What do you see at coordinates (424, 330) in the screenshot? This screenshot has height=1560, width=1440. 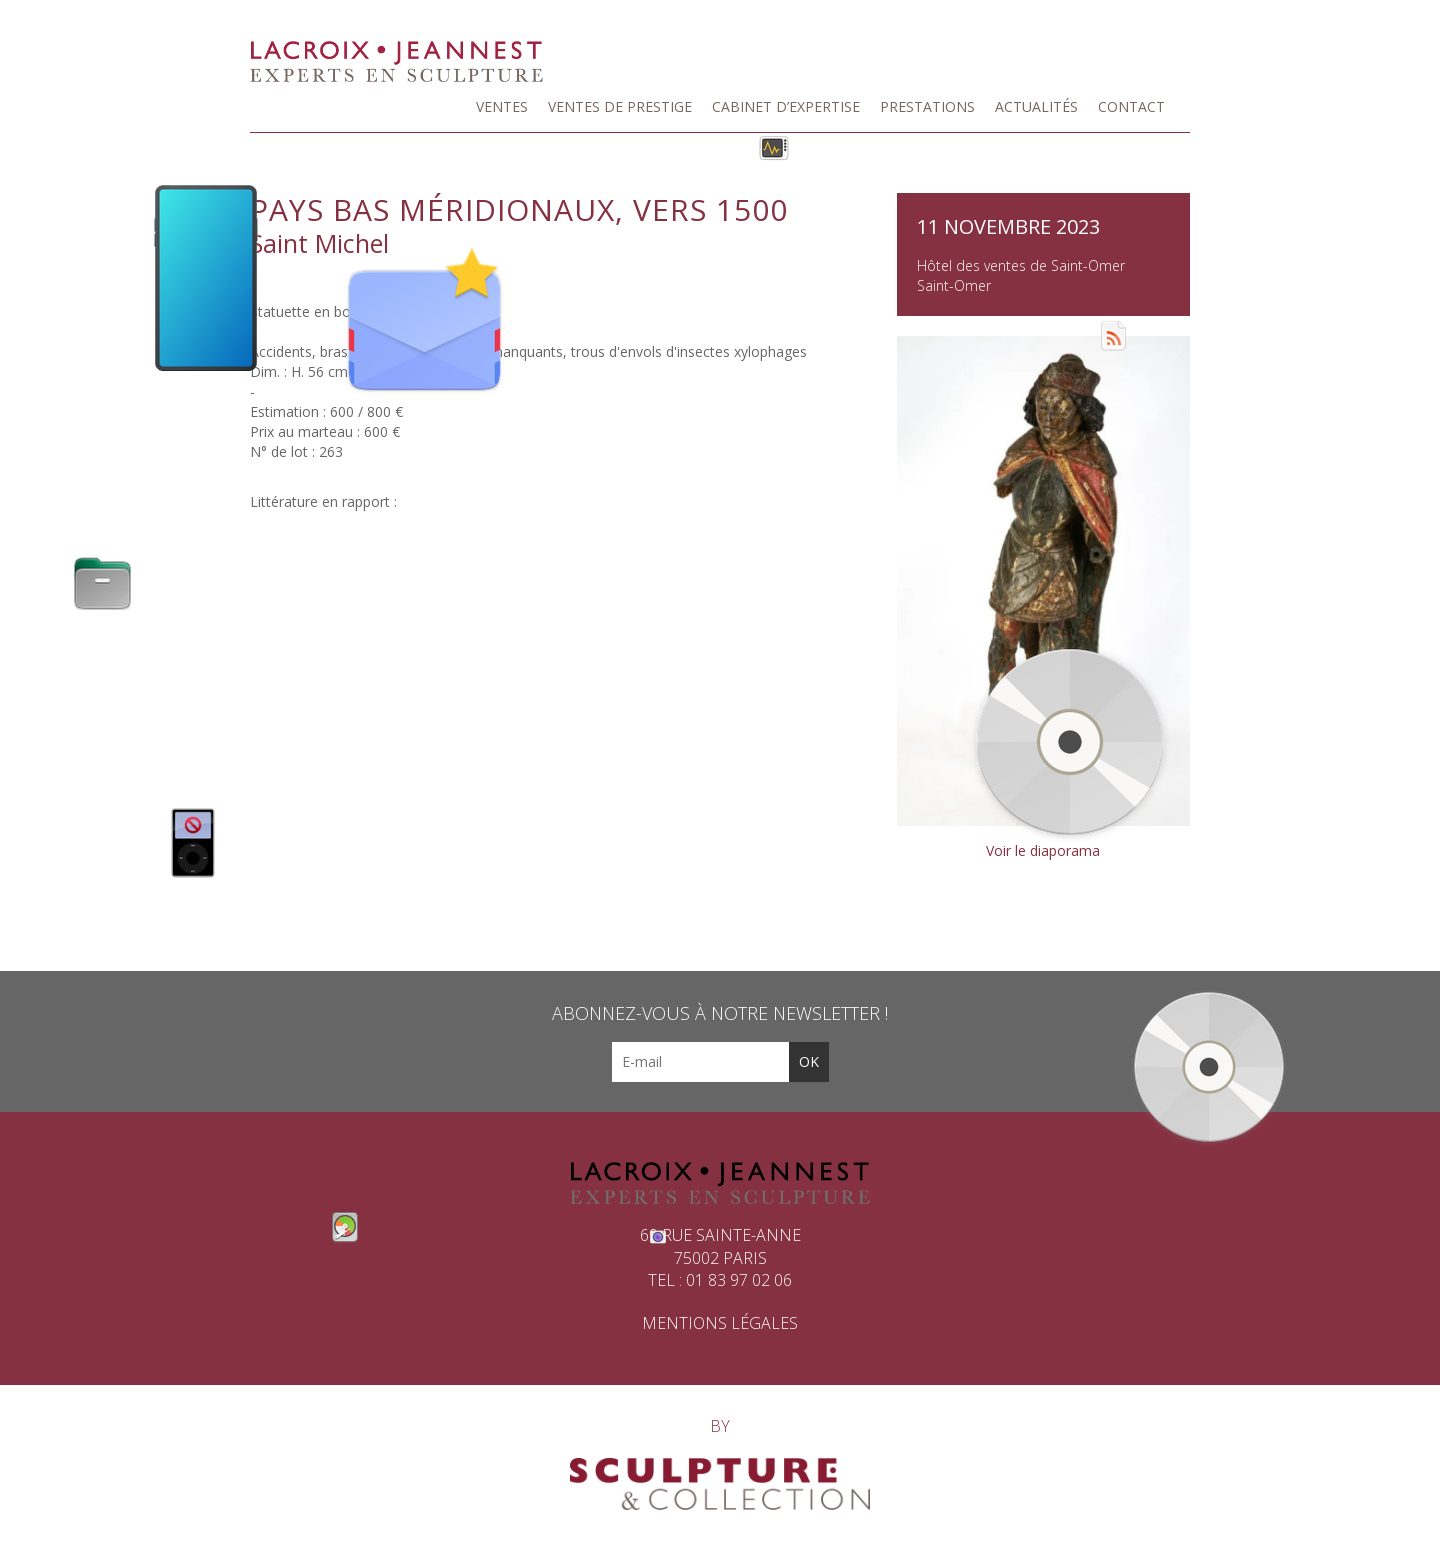 I see `mark email as unread` at bounding box center [424, 330].